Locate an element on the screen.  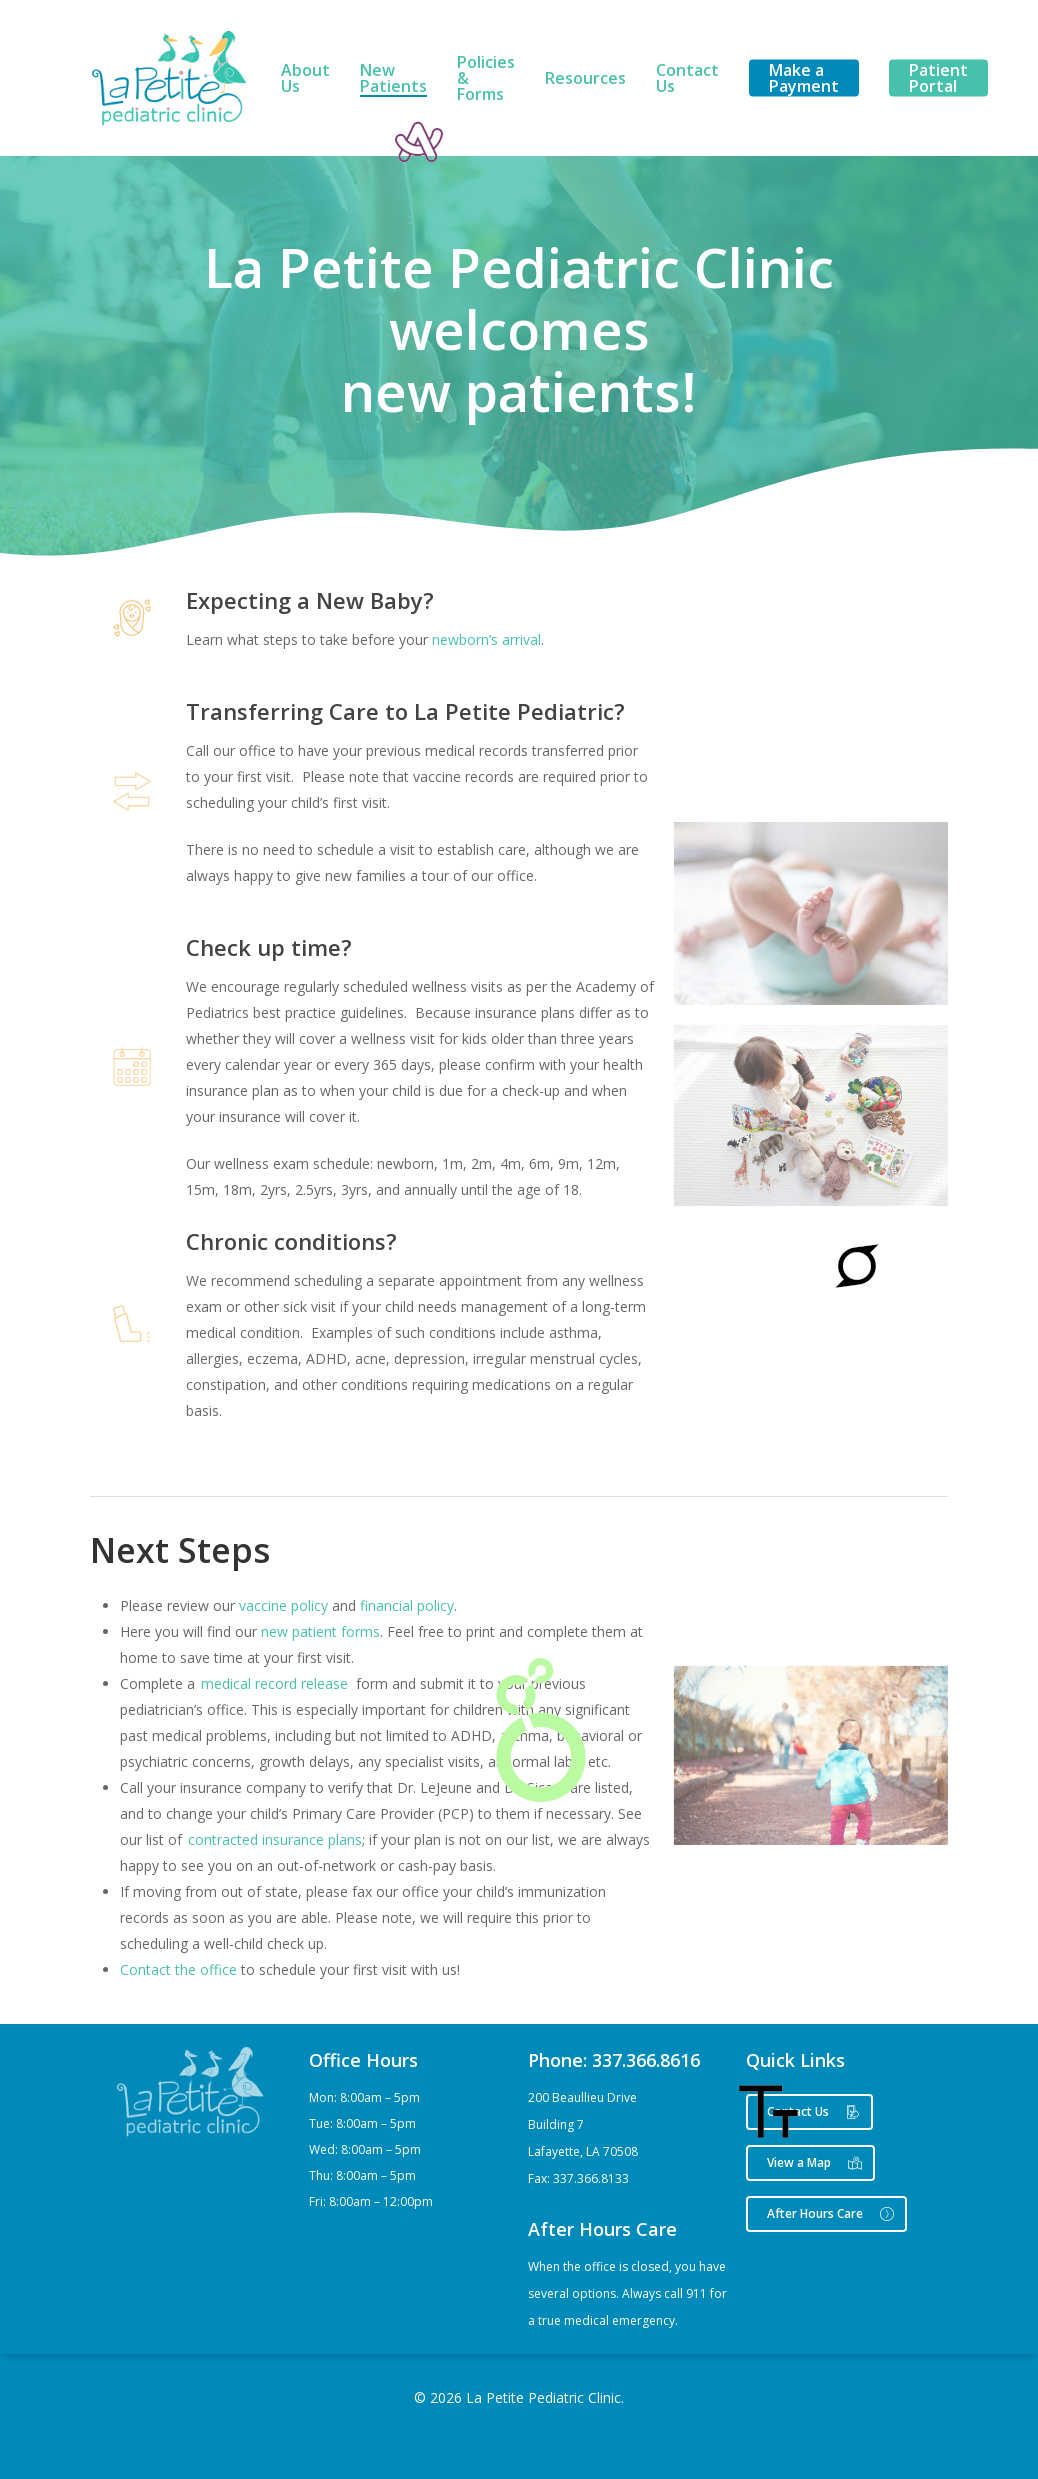
open looker data analytics platform is located at coordinates (541, 1730).